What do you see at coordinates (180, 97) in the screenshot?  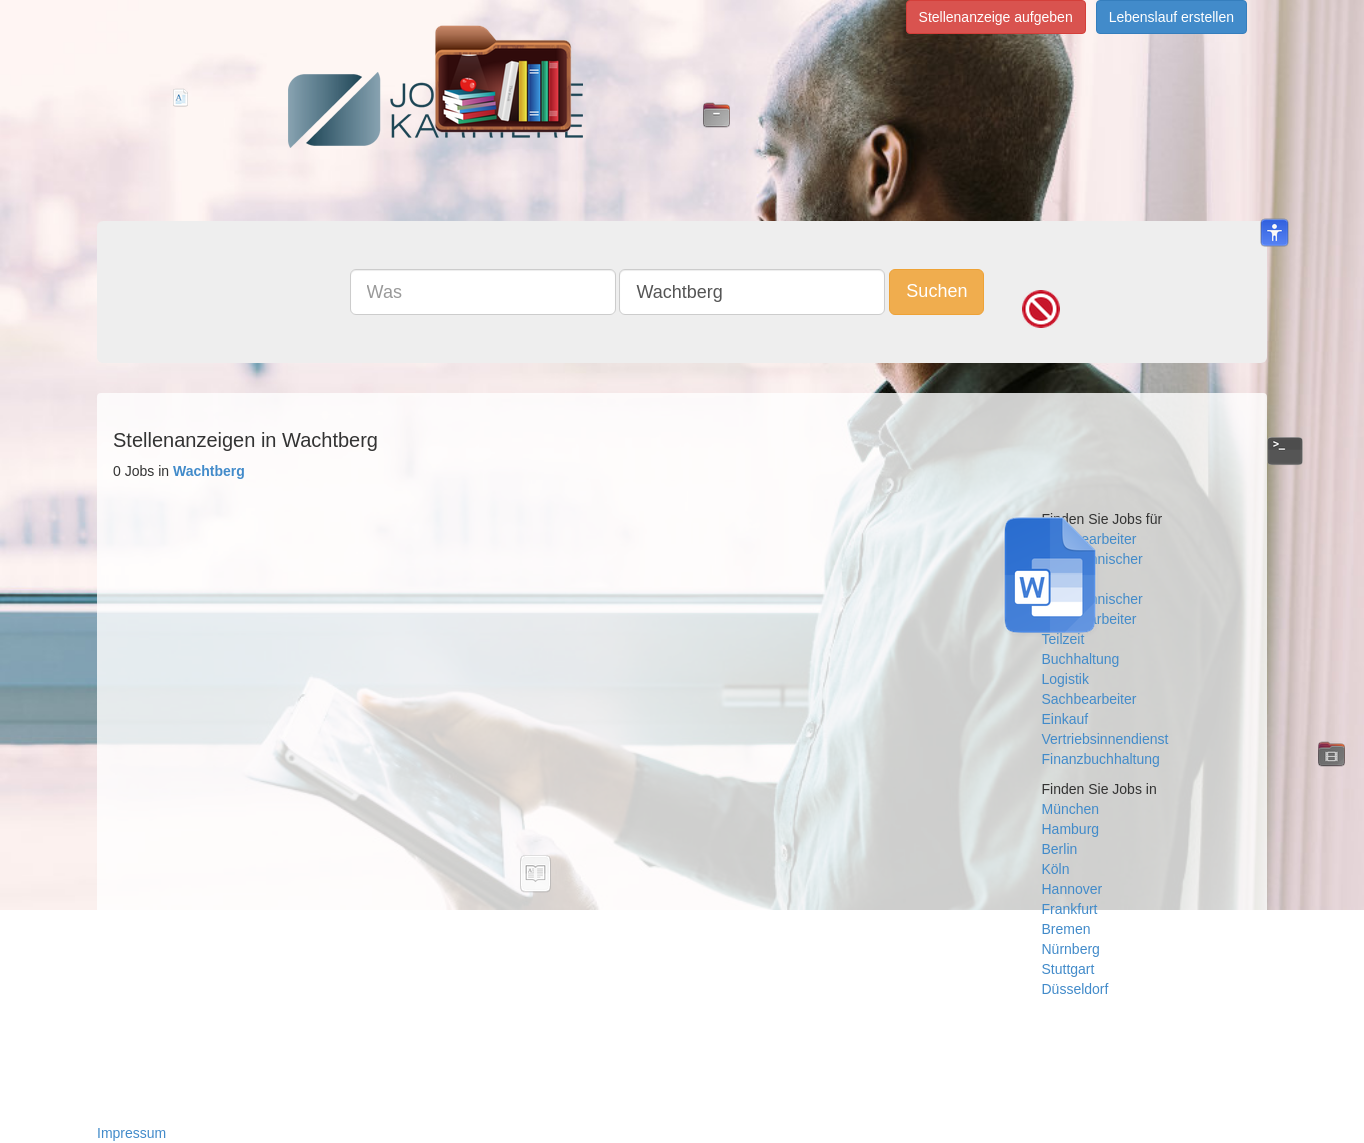 I see `open a word processing document` at bounding box center [180, 97].